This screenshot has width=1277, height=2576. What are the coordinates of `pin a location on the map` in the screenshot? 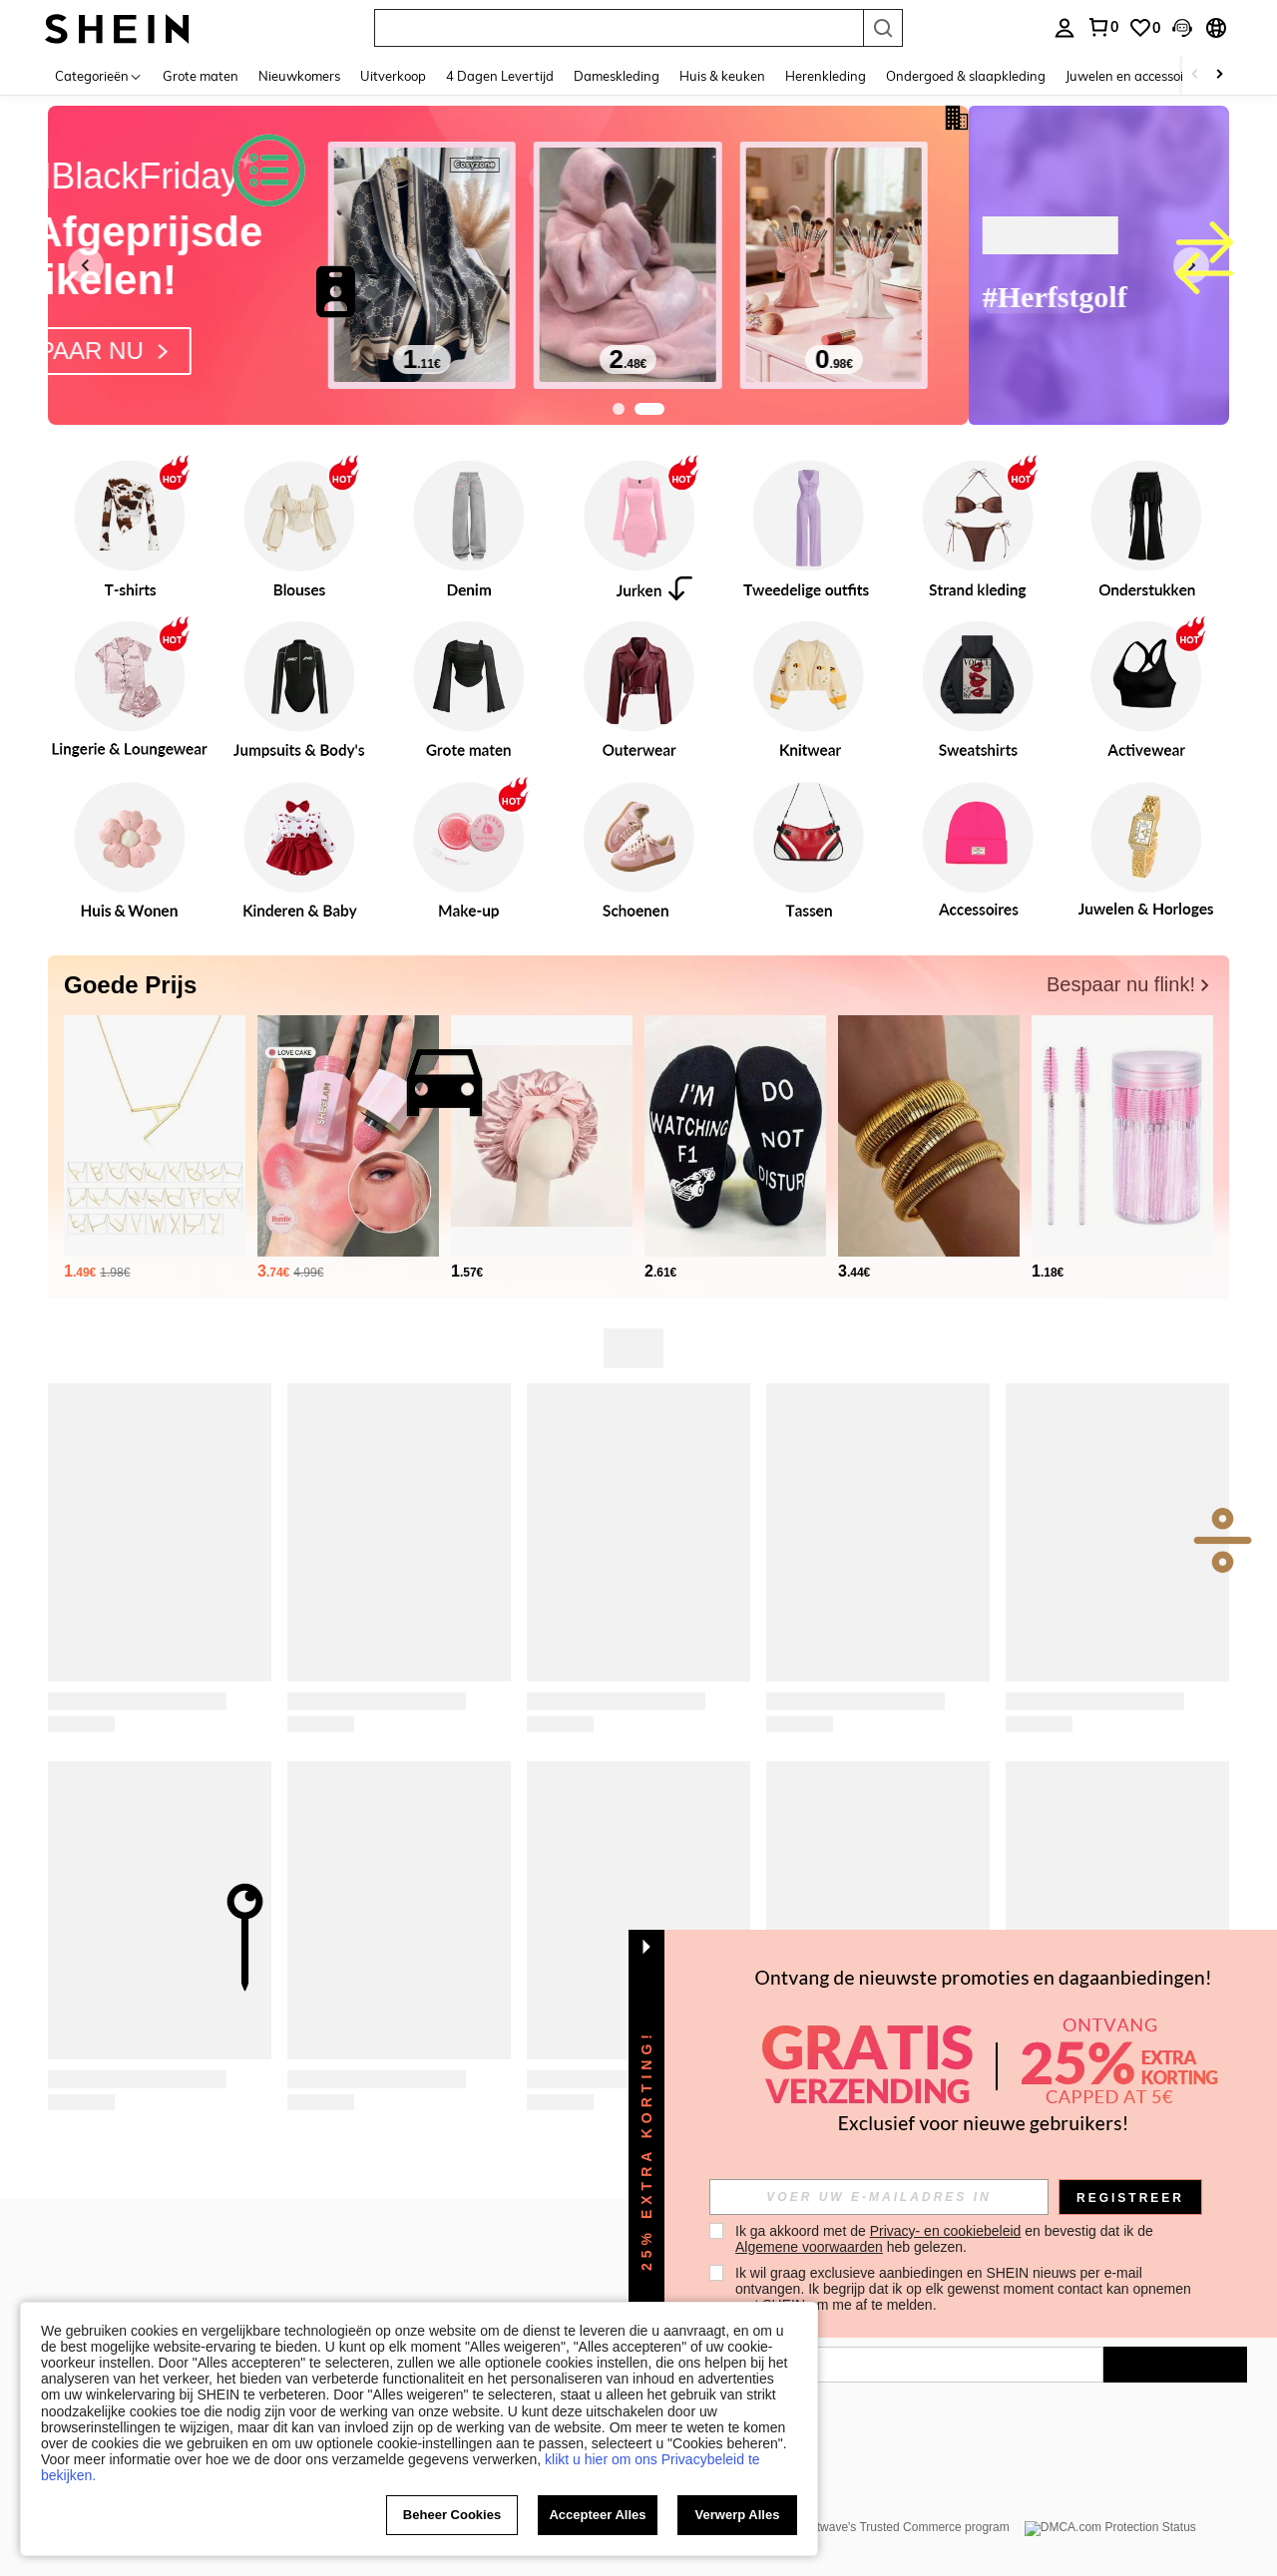 It's located at (244, 1937).